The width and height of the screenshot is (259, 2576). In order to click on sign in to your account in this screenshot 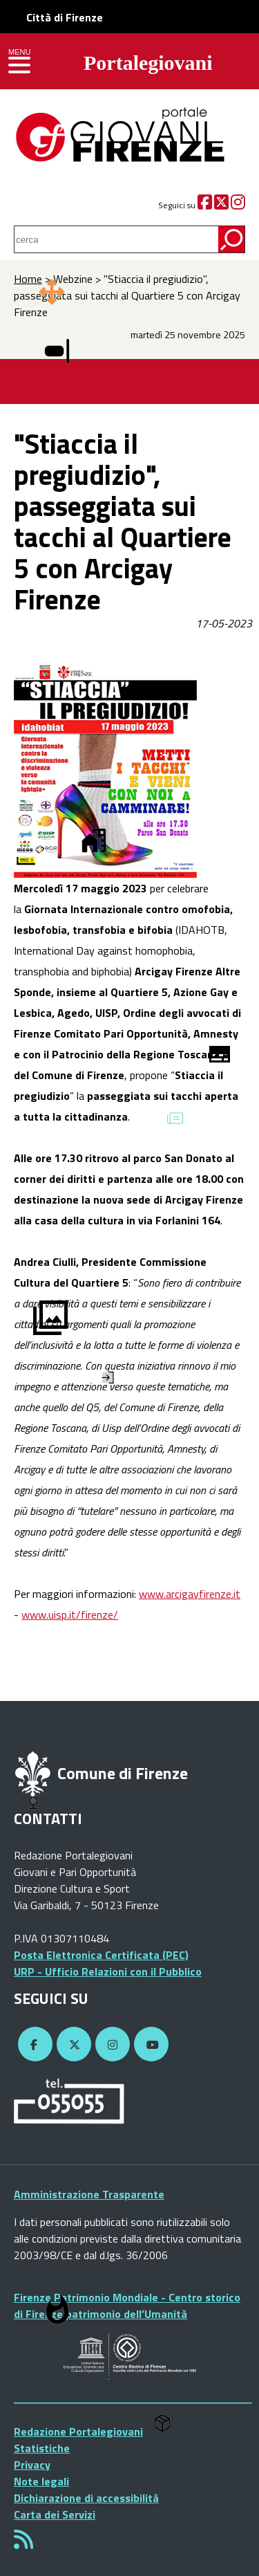, I will do `click(108, 1377)`.